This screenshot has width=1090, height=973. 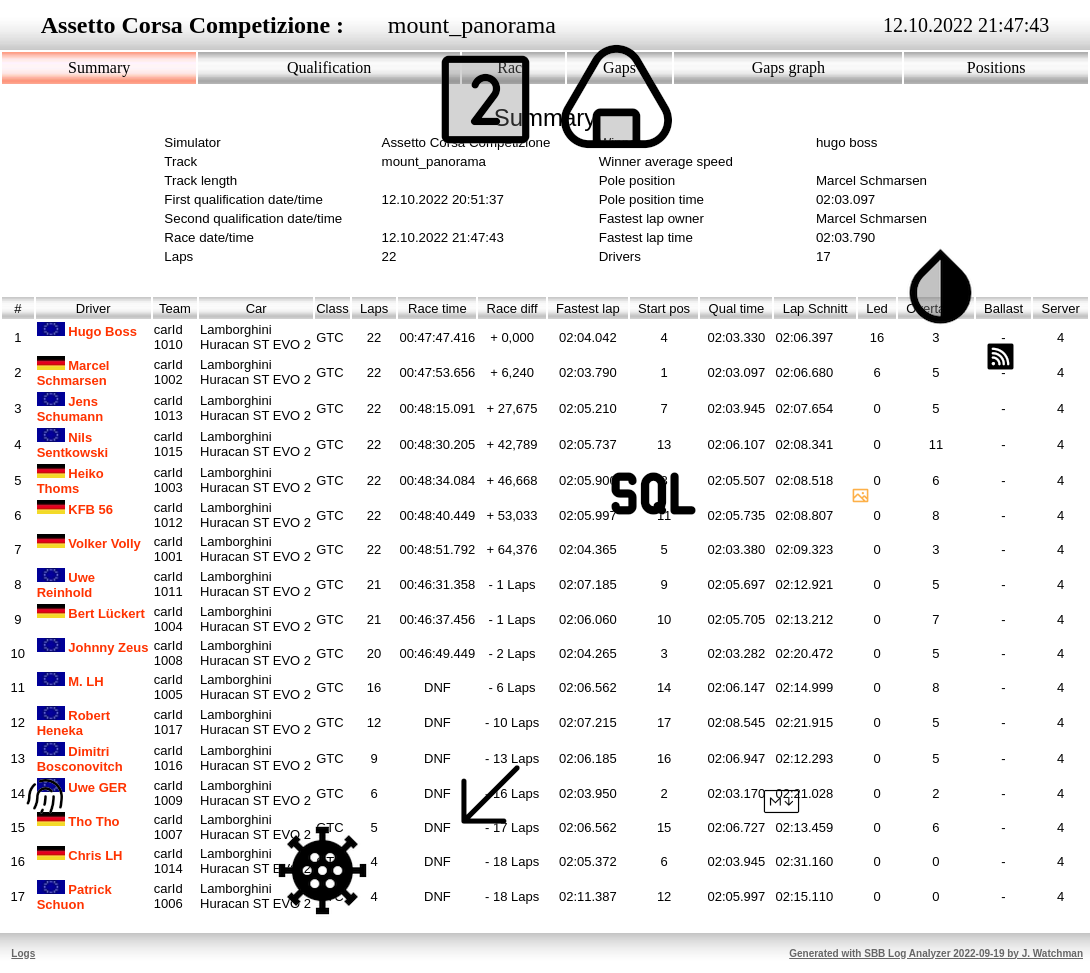 What do you see at coordinates (322, 870) in the screenshot?
I see `view coronavirus or COVID-19 related information` at bounding box center [322, 870].